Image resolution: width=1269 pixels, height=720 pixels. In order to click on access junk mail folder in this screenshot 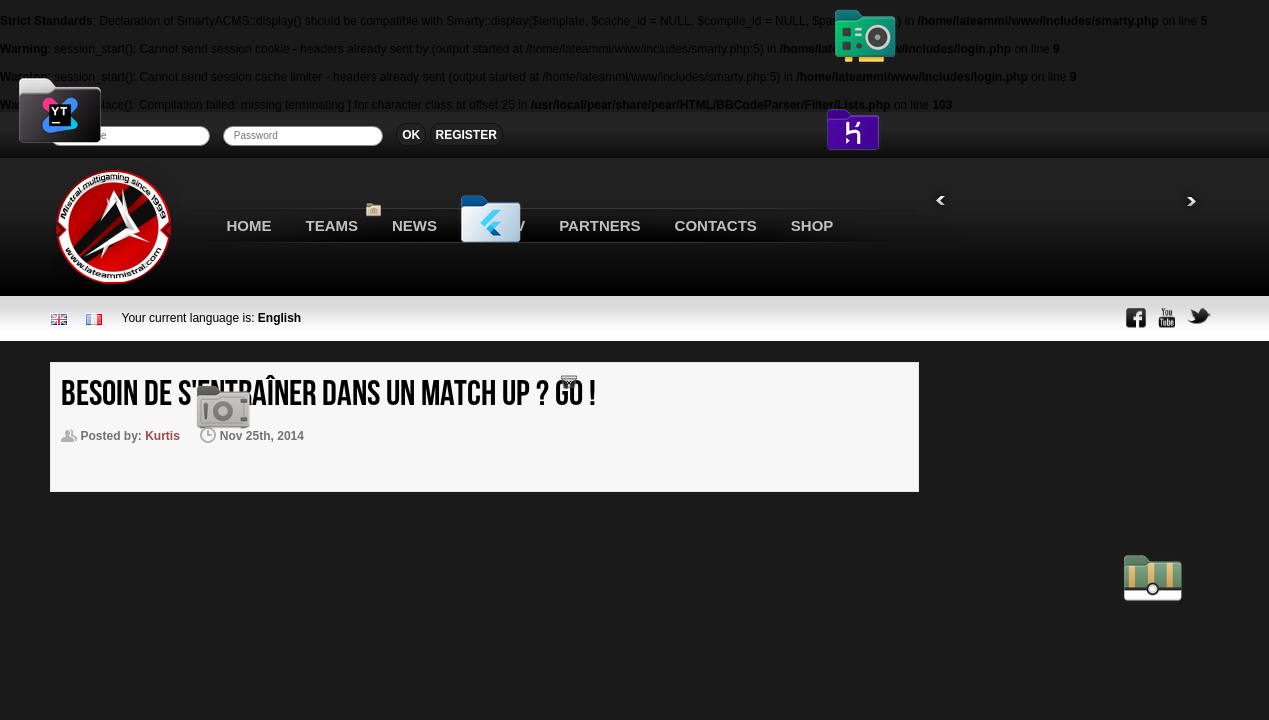, I will do `click(569, 381)`.